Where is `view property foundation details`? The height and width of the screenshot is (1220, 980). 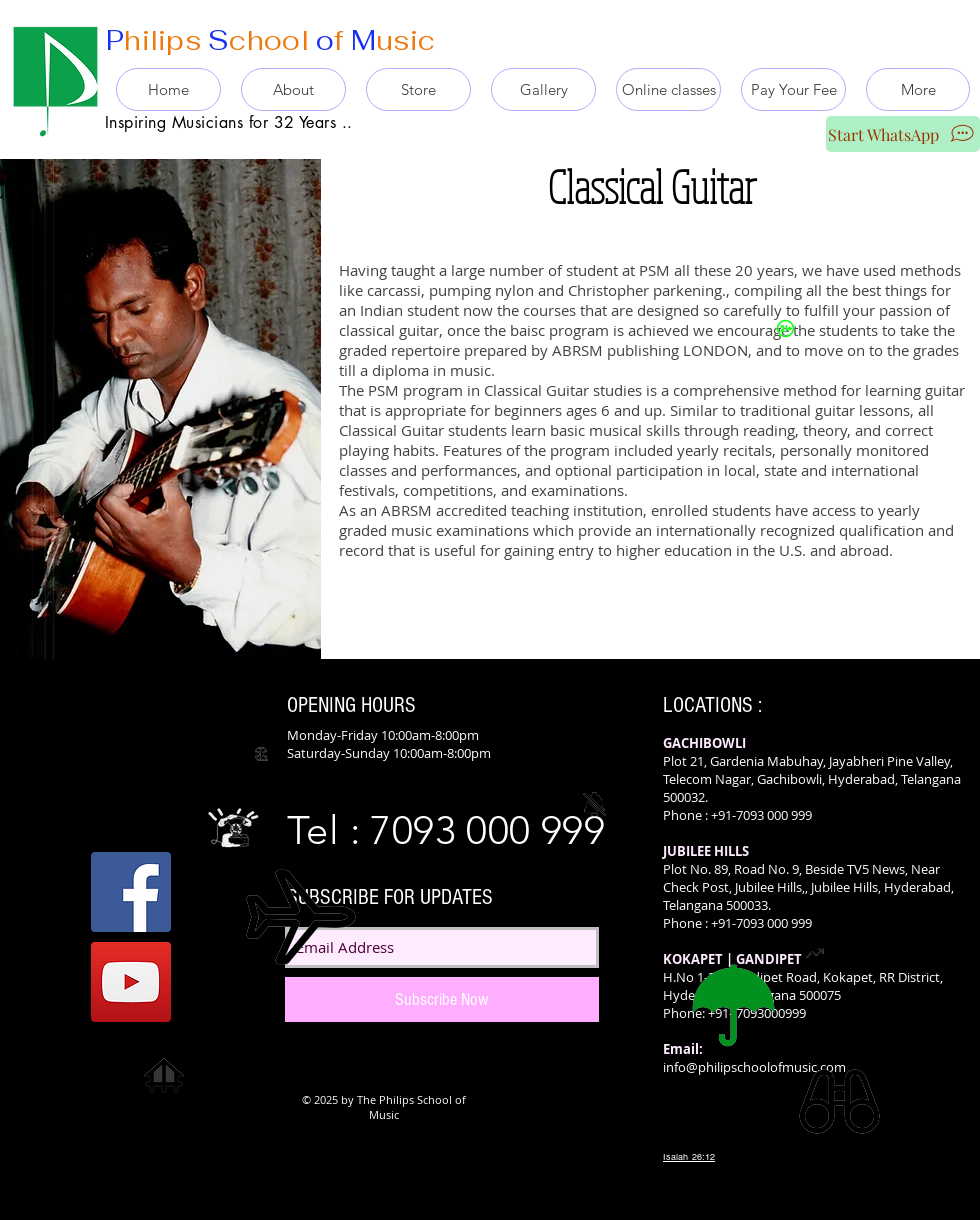
view property foundation details is located at coordinates (164, 1076).